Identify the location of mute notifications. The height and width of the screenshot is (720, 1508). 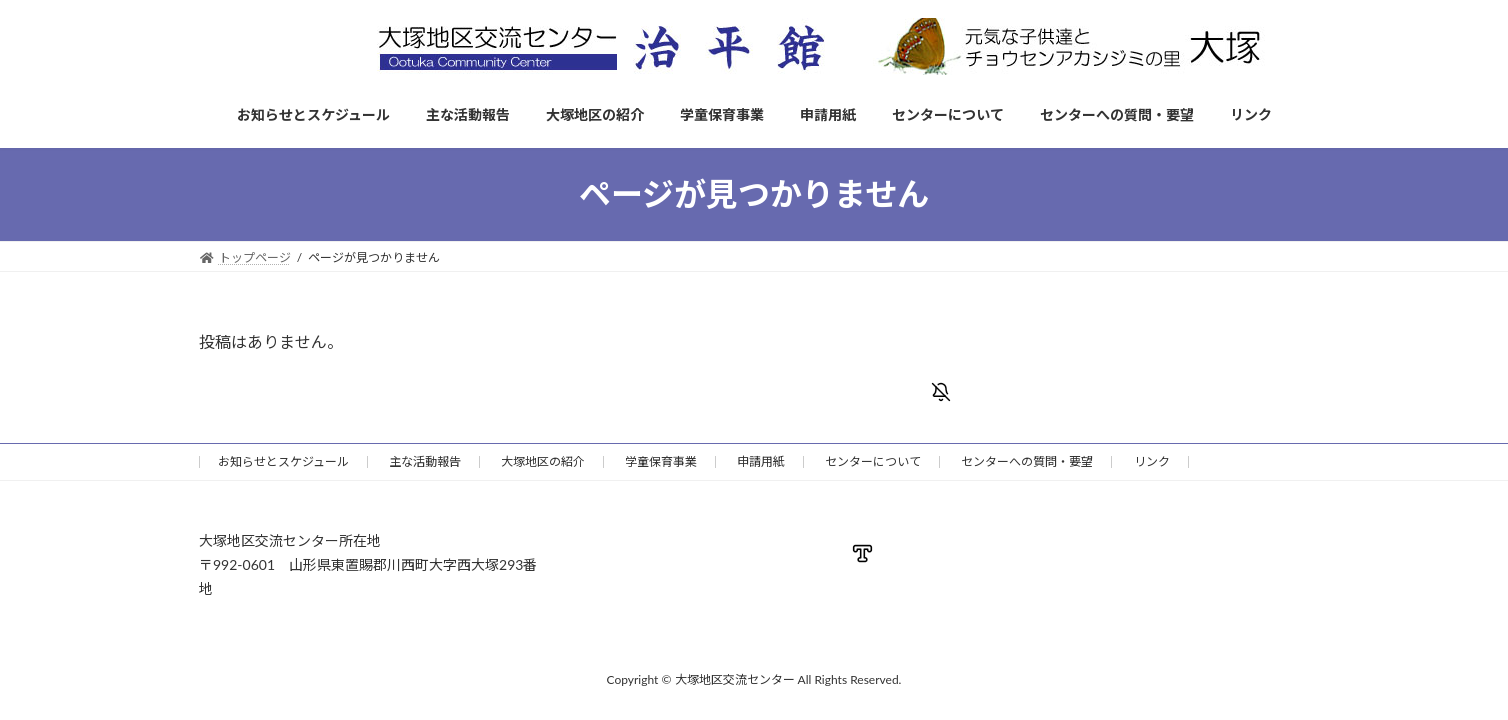
(941, 392).